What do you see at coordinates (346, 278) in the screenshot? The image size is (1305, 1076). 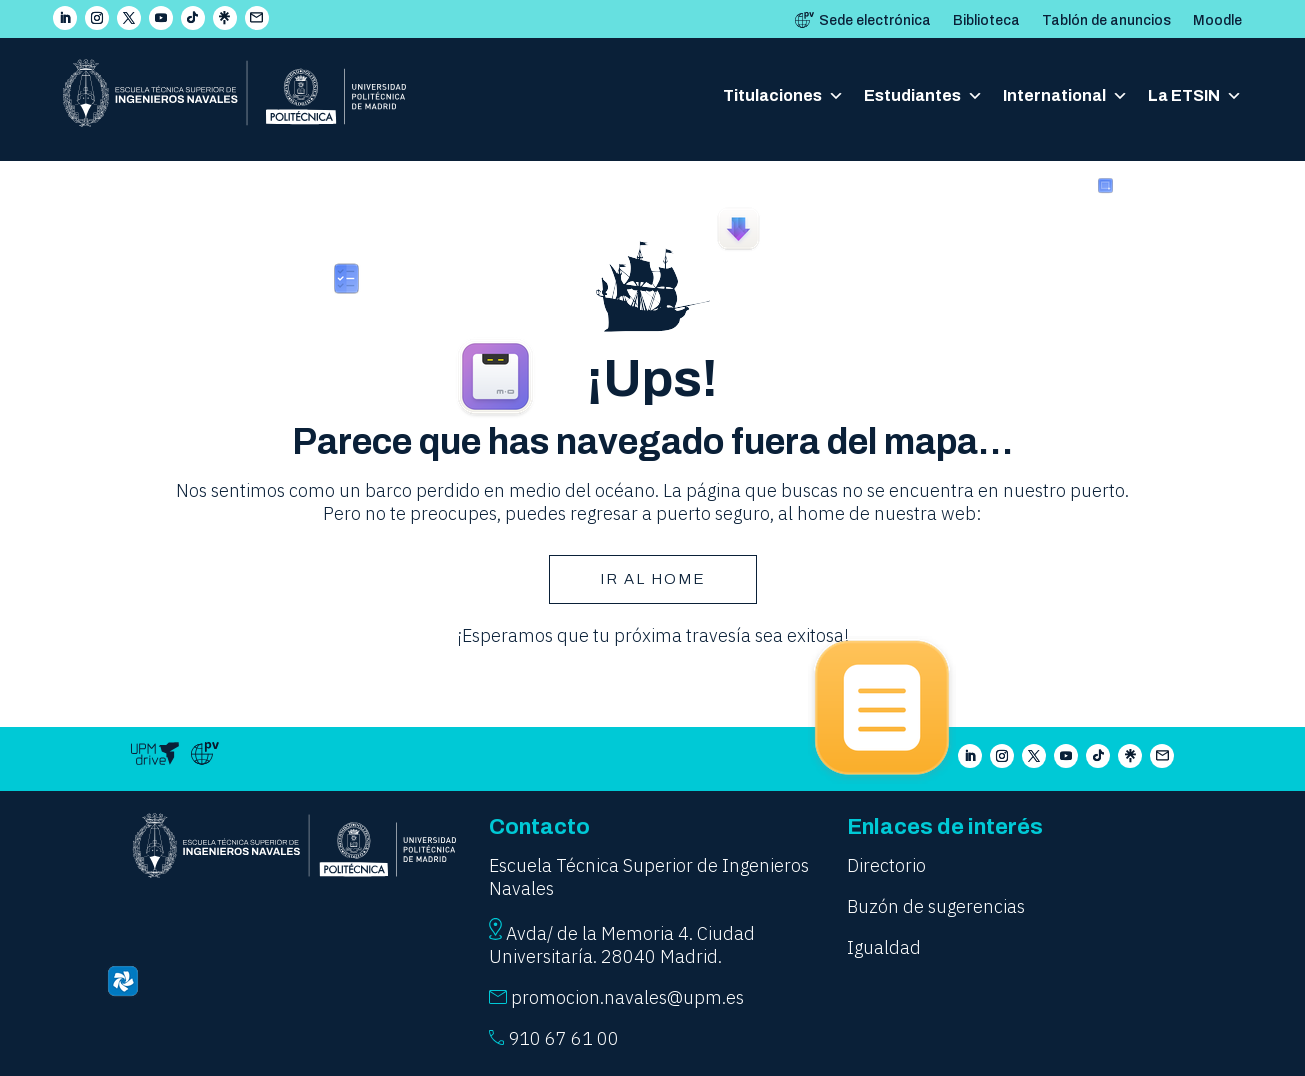 I see `open your bookmarks app` at bounding box center [346, 278].